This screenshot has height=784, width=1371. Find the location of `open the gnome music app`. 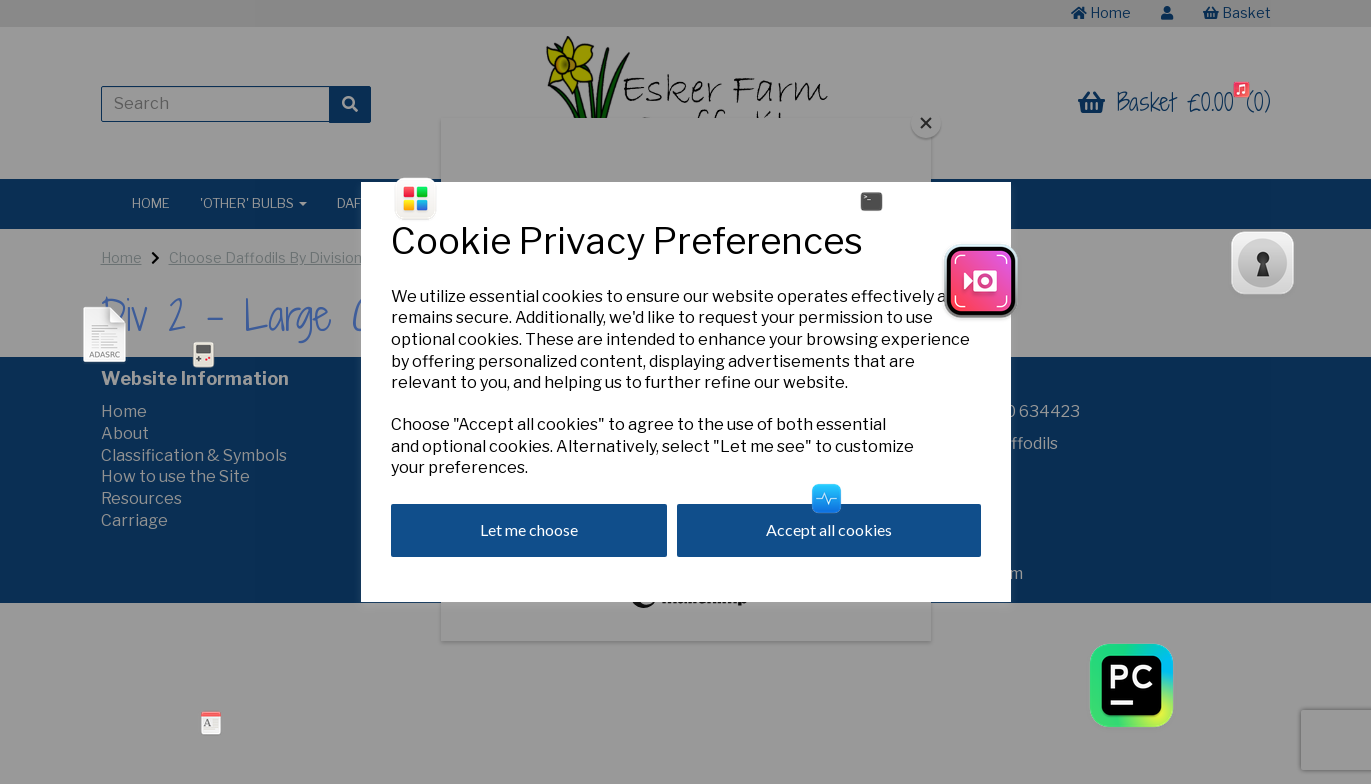

open the gnome music app is located at coordinates (1241, 89).